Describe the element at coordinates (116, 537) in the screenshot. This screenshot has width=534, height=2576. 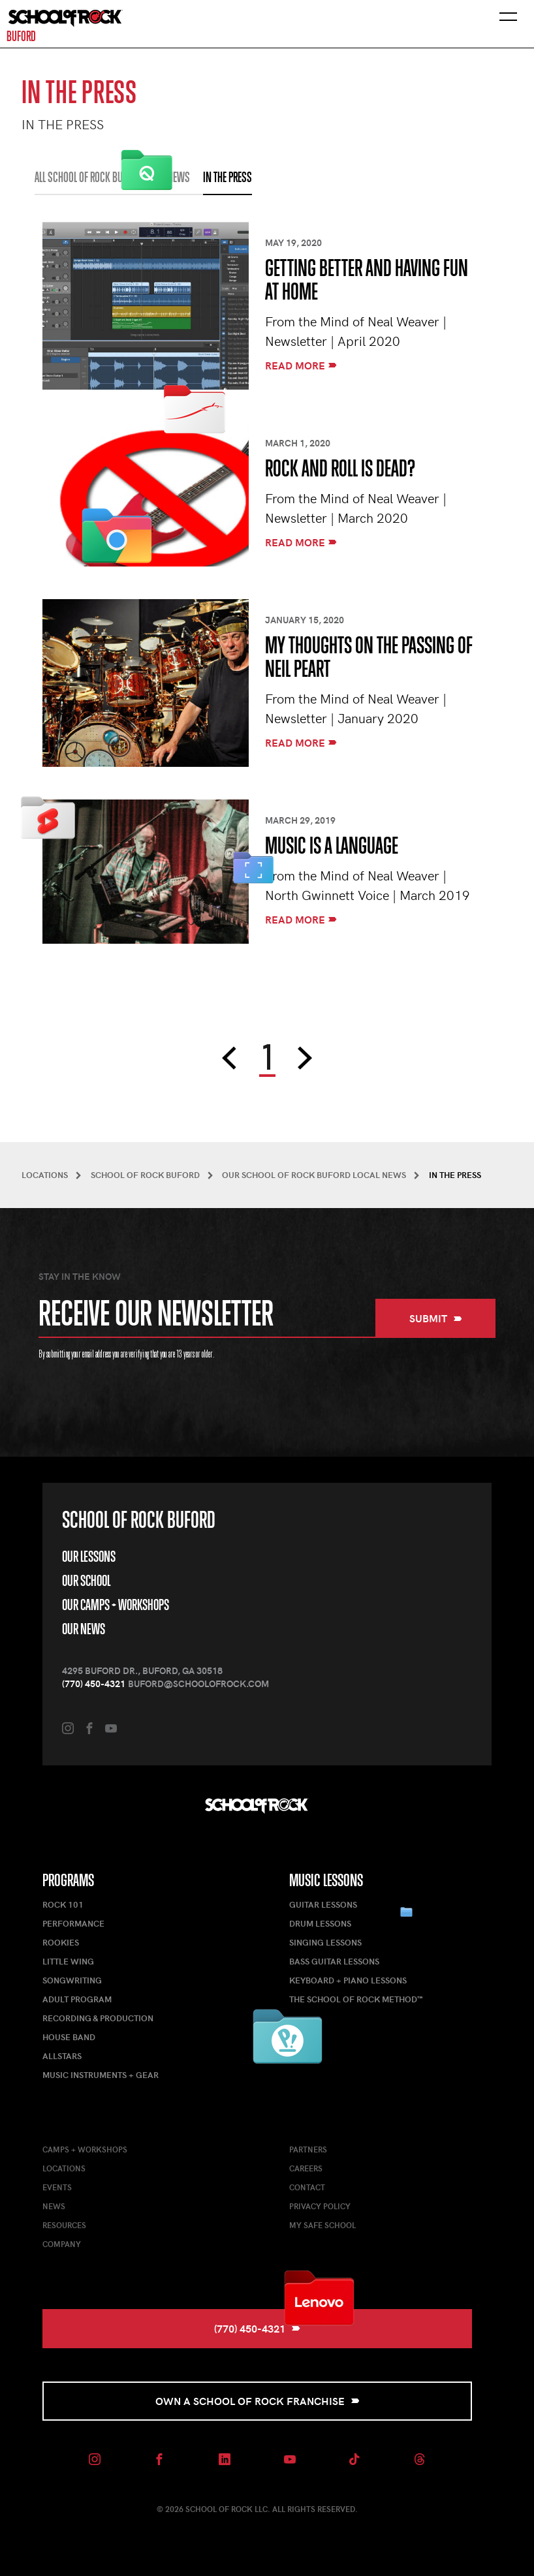
I see `open folder containing google chrome files` at that location.